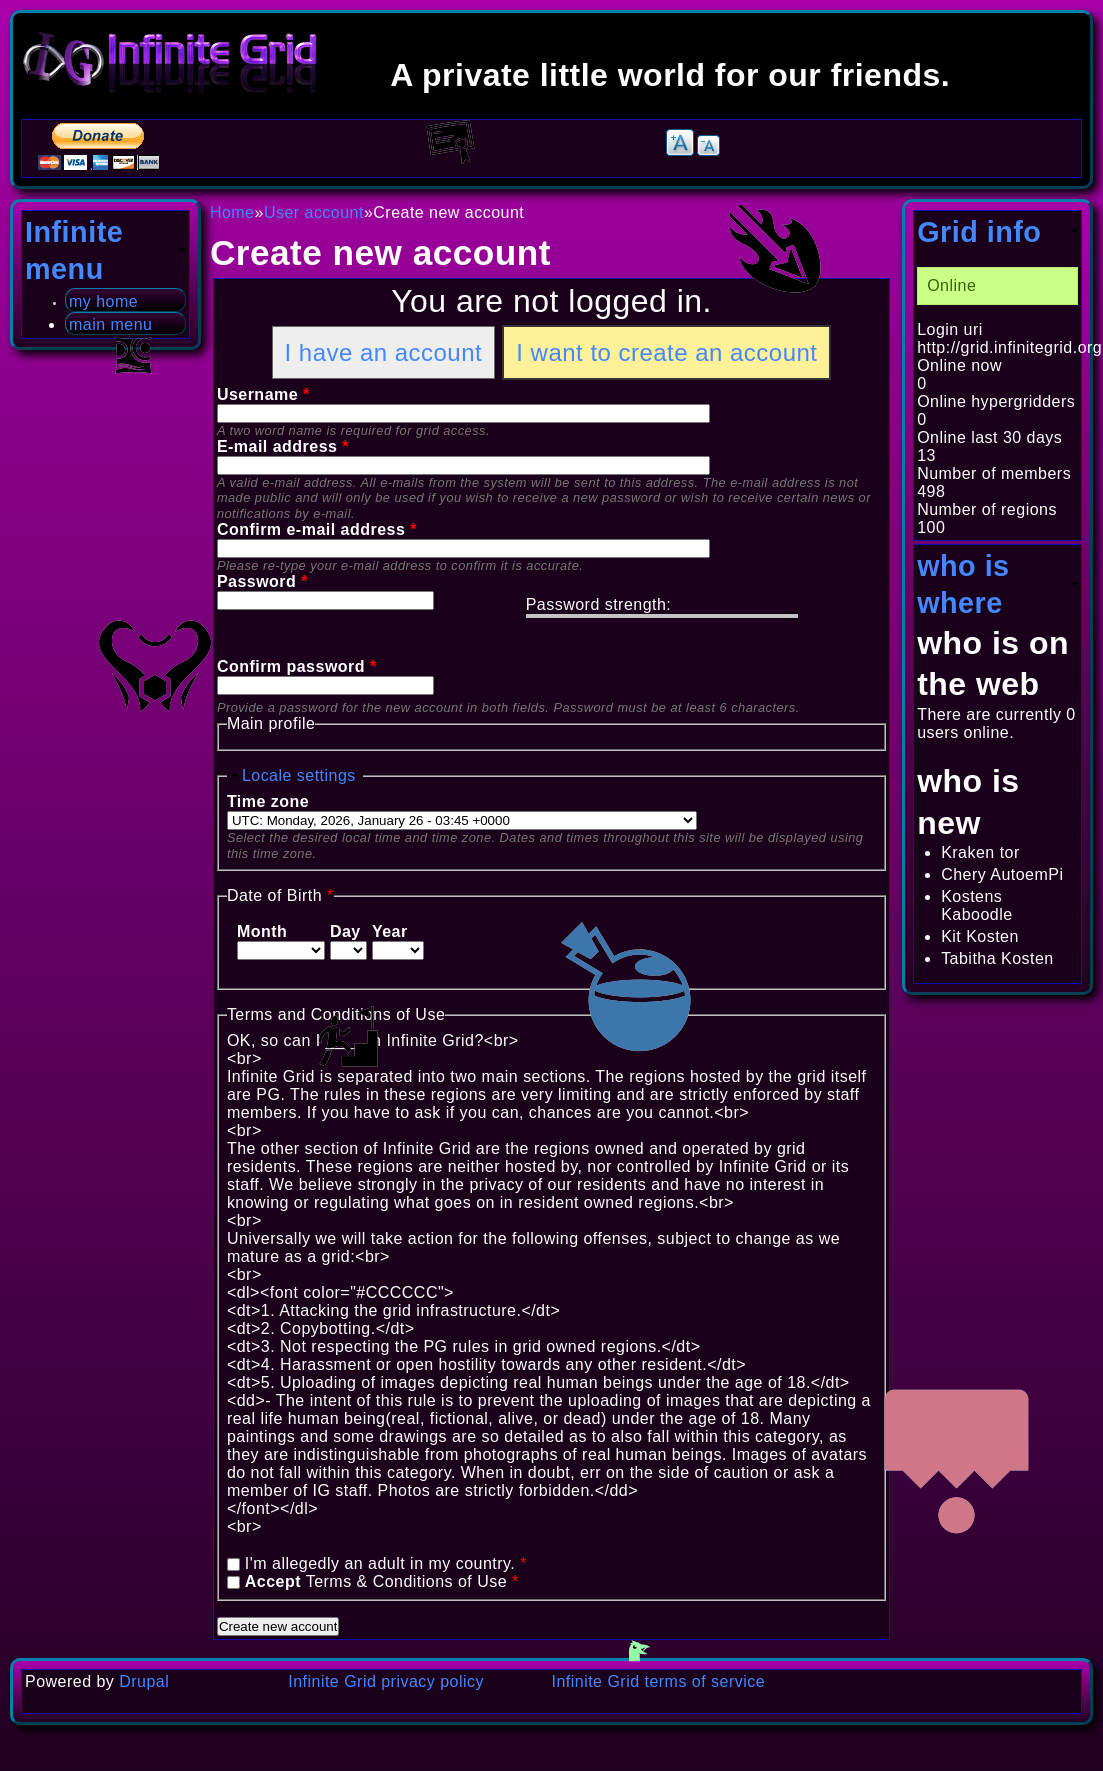  Describe the element at coordinates (133, 355) in the screenshot. I see `decorative game UI element or background pattern` at that location.